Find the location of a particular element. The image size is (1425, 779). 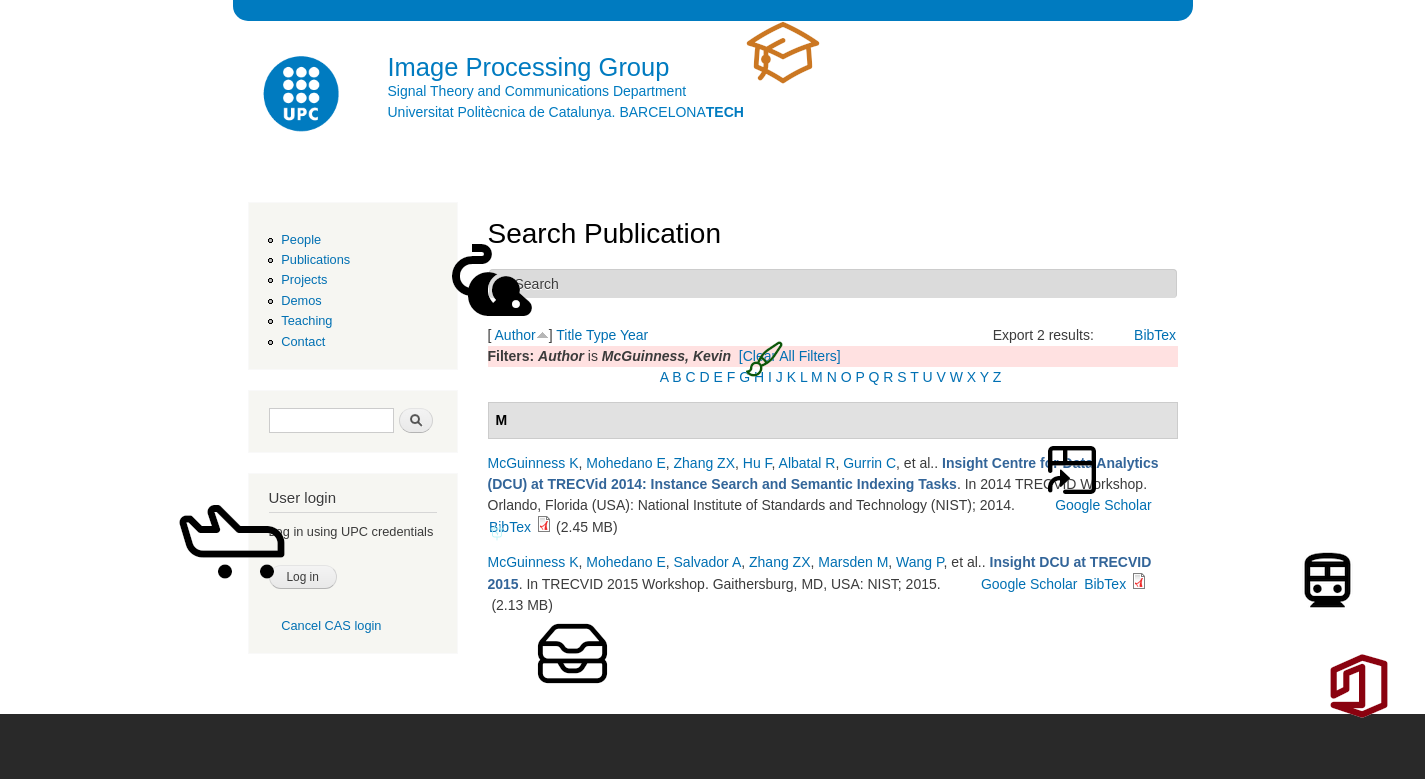

get subway or metro directions is located at coordinates (1327, 581).